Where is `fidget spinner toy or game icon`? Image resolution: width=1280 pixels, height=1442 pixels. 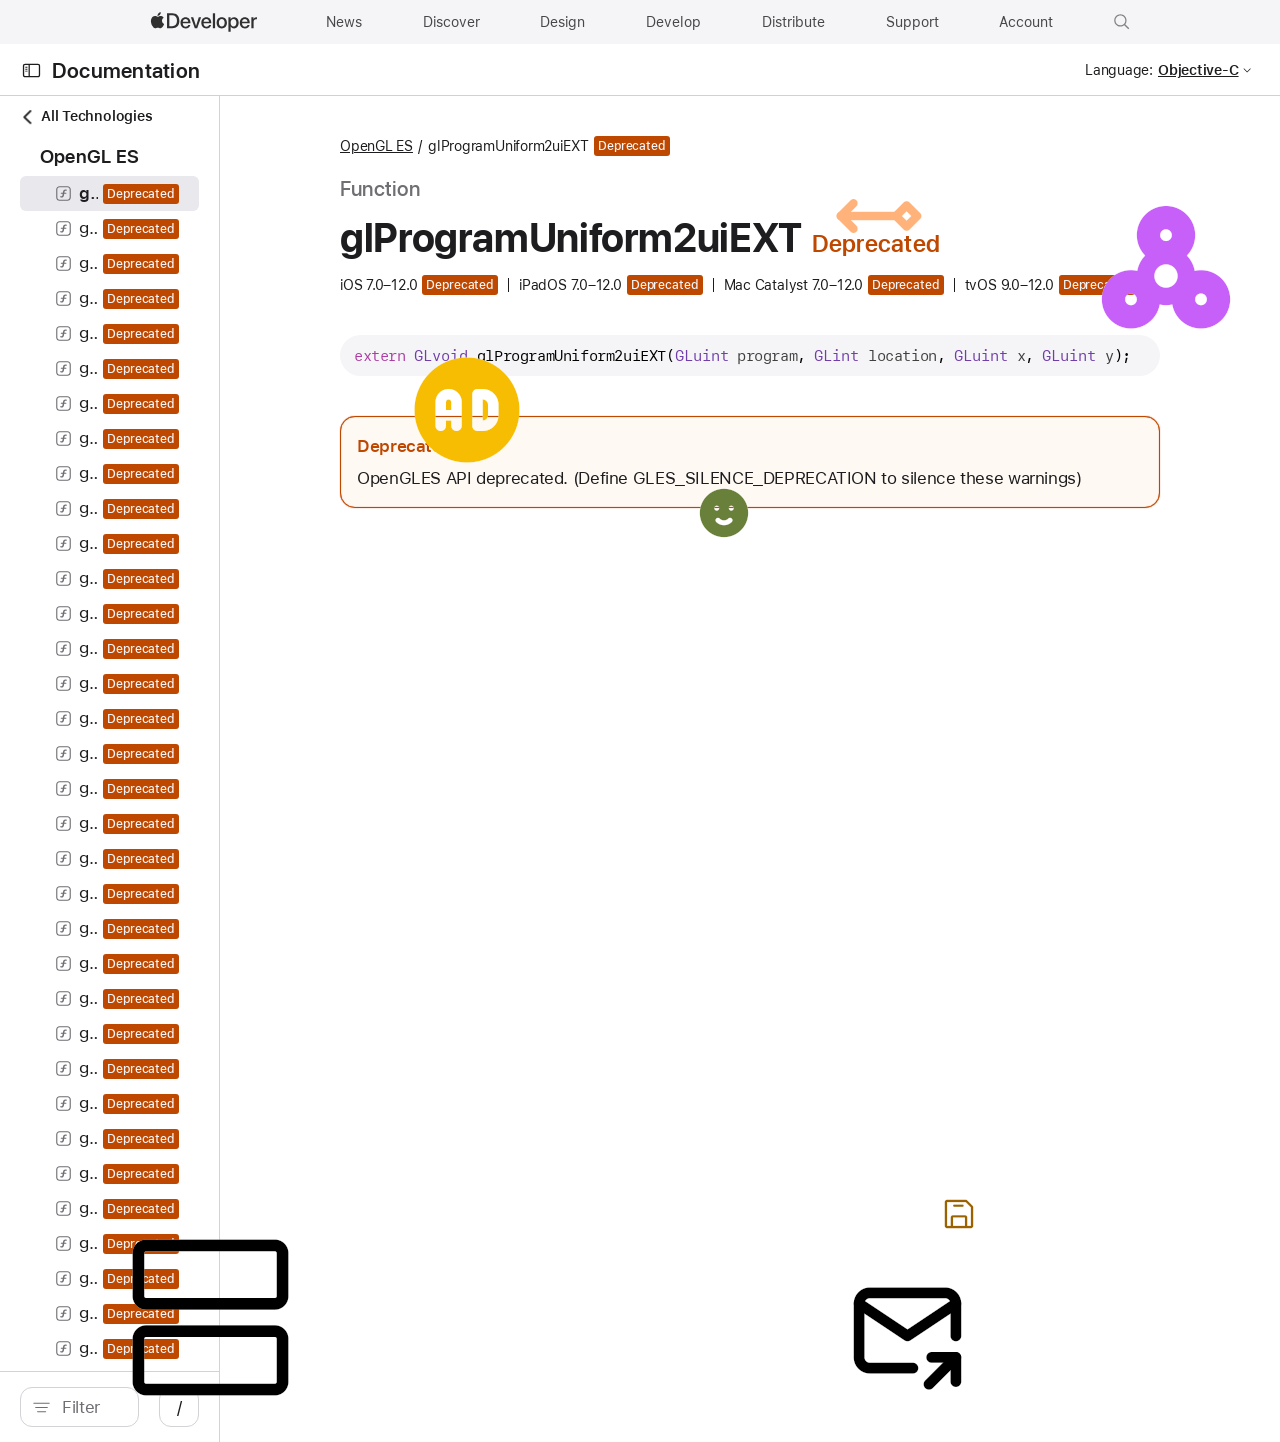 fidget spinner toy or game icon is located at coordinates (1166, 276).